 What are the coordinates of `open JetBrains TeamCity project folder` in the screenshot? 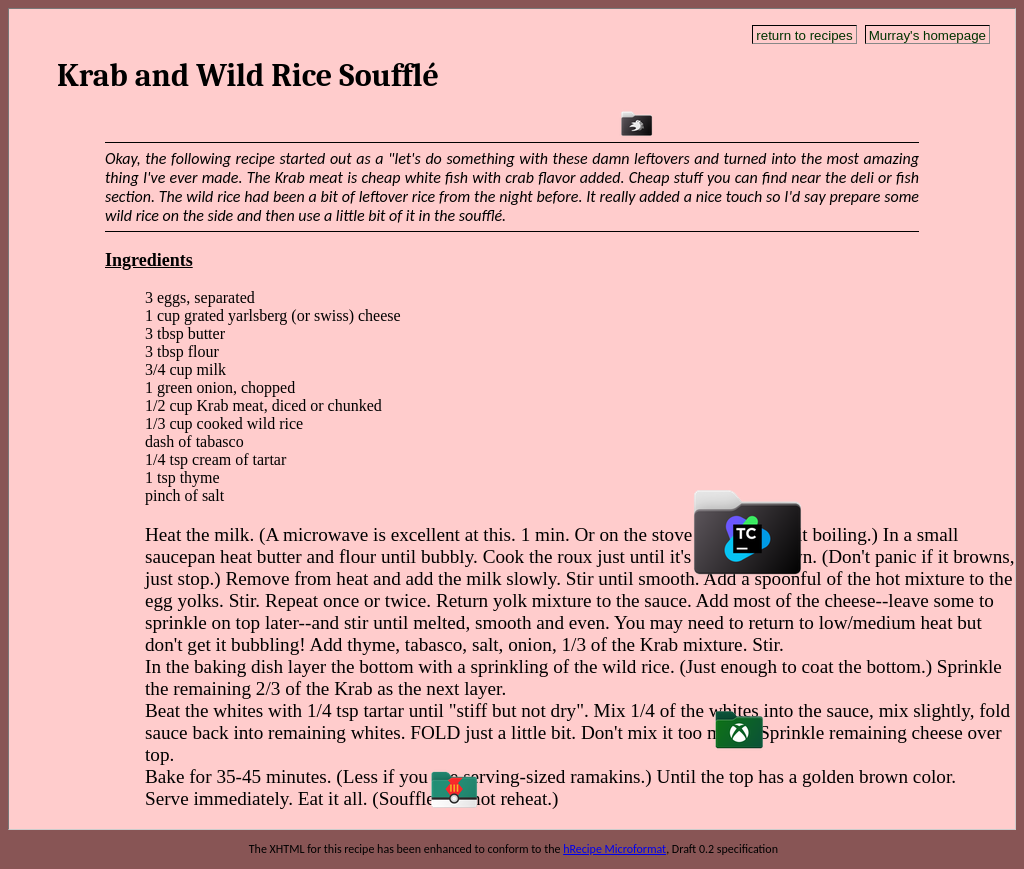 It's located at (747, 535).